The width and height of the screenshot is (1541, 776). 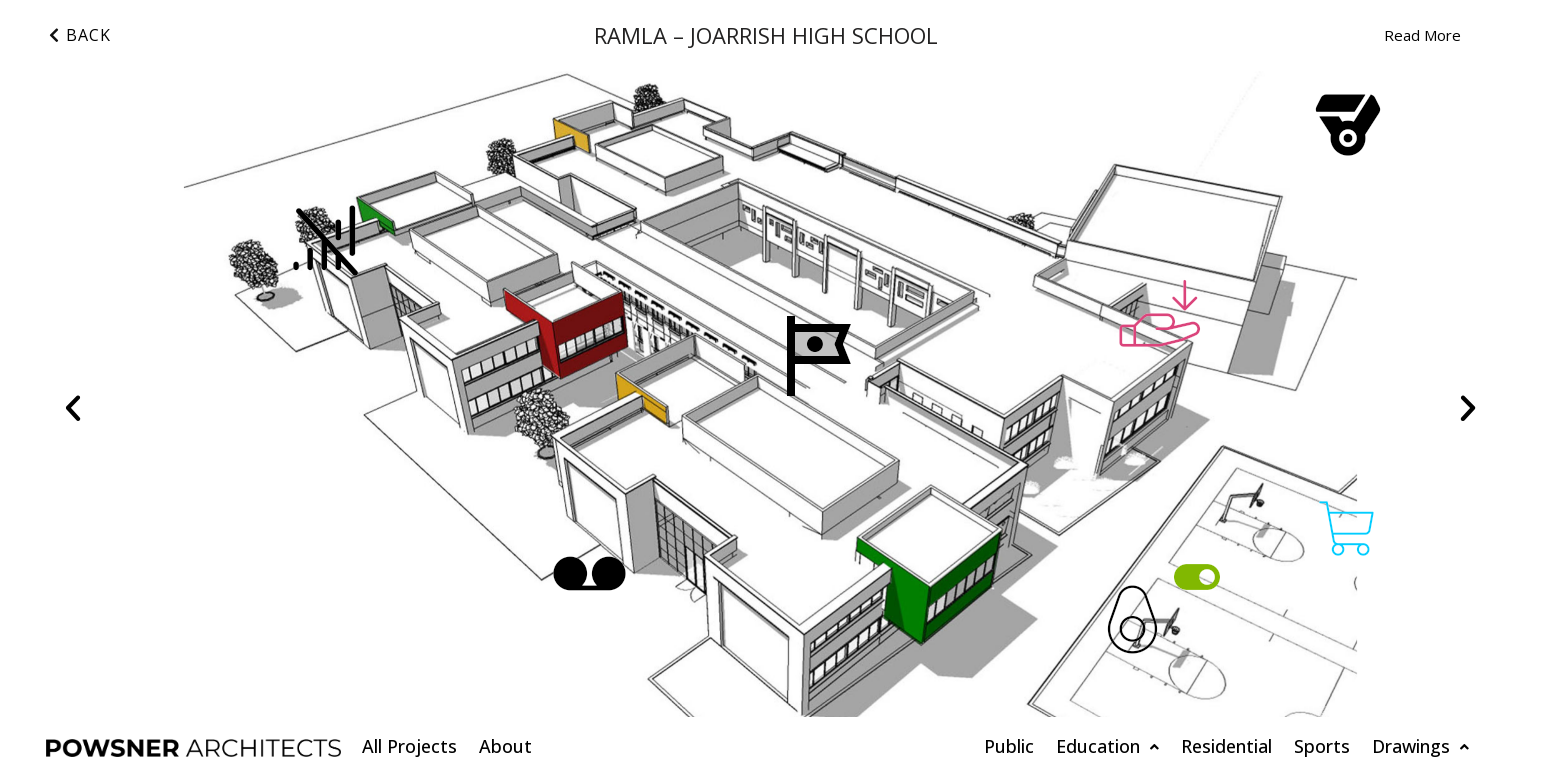 I want to click on view your shopping cart, so click(x=1347, y=529).